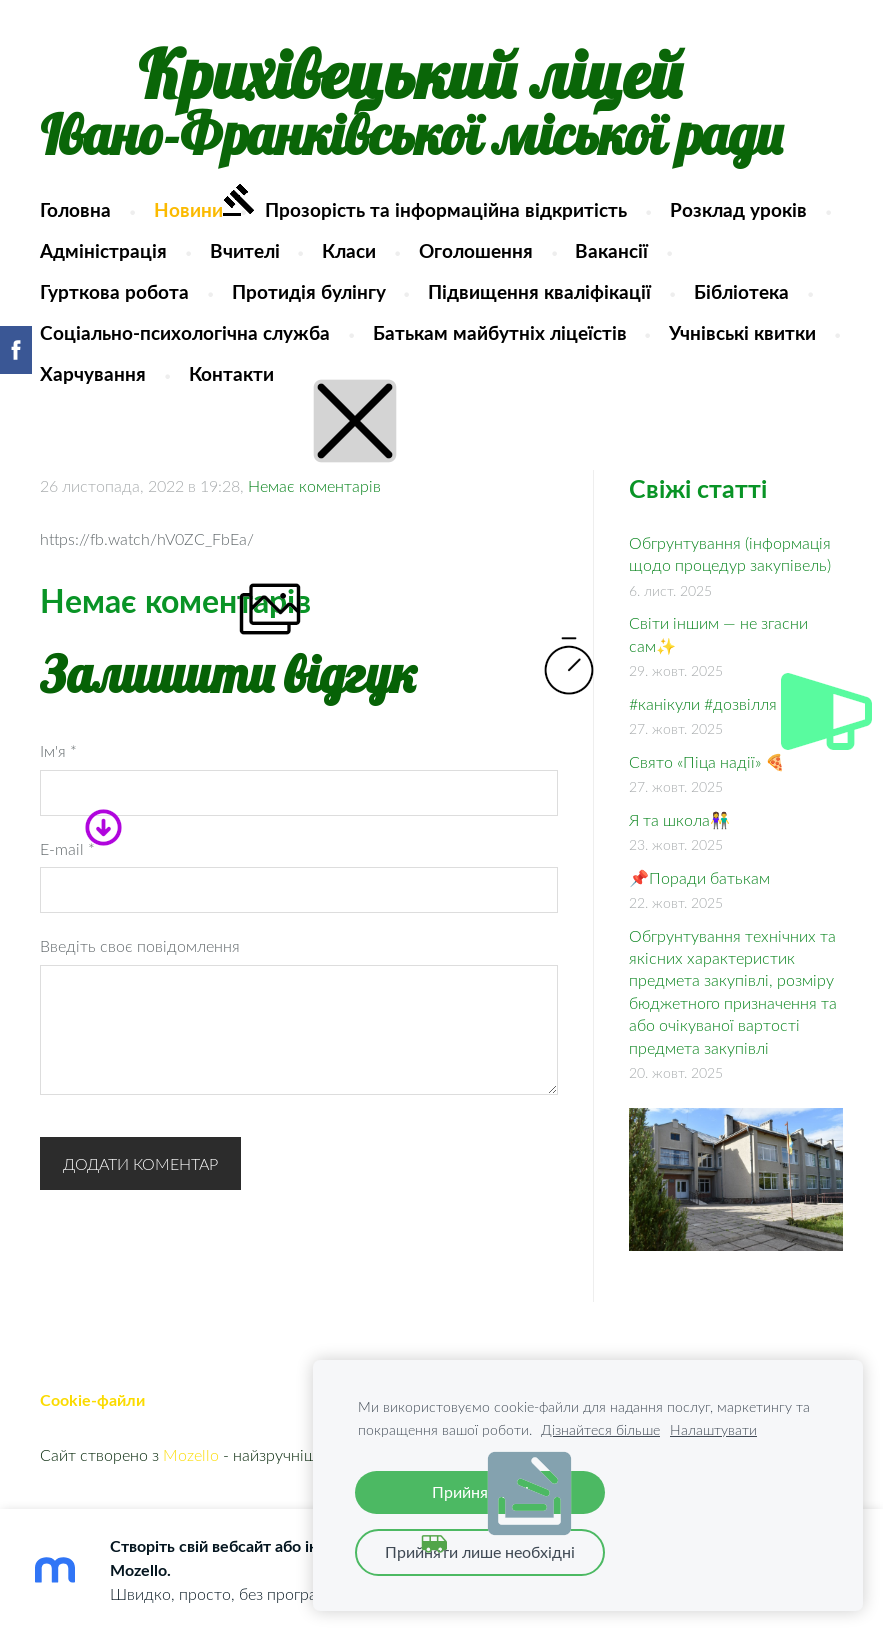 Image resolution: width=883 pixels, height=1631 pixels. I want to click on track delivery or shipping status, so click(433, 1543).